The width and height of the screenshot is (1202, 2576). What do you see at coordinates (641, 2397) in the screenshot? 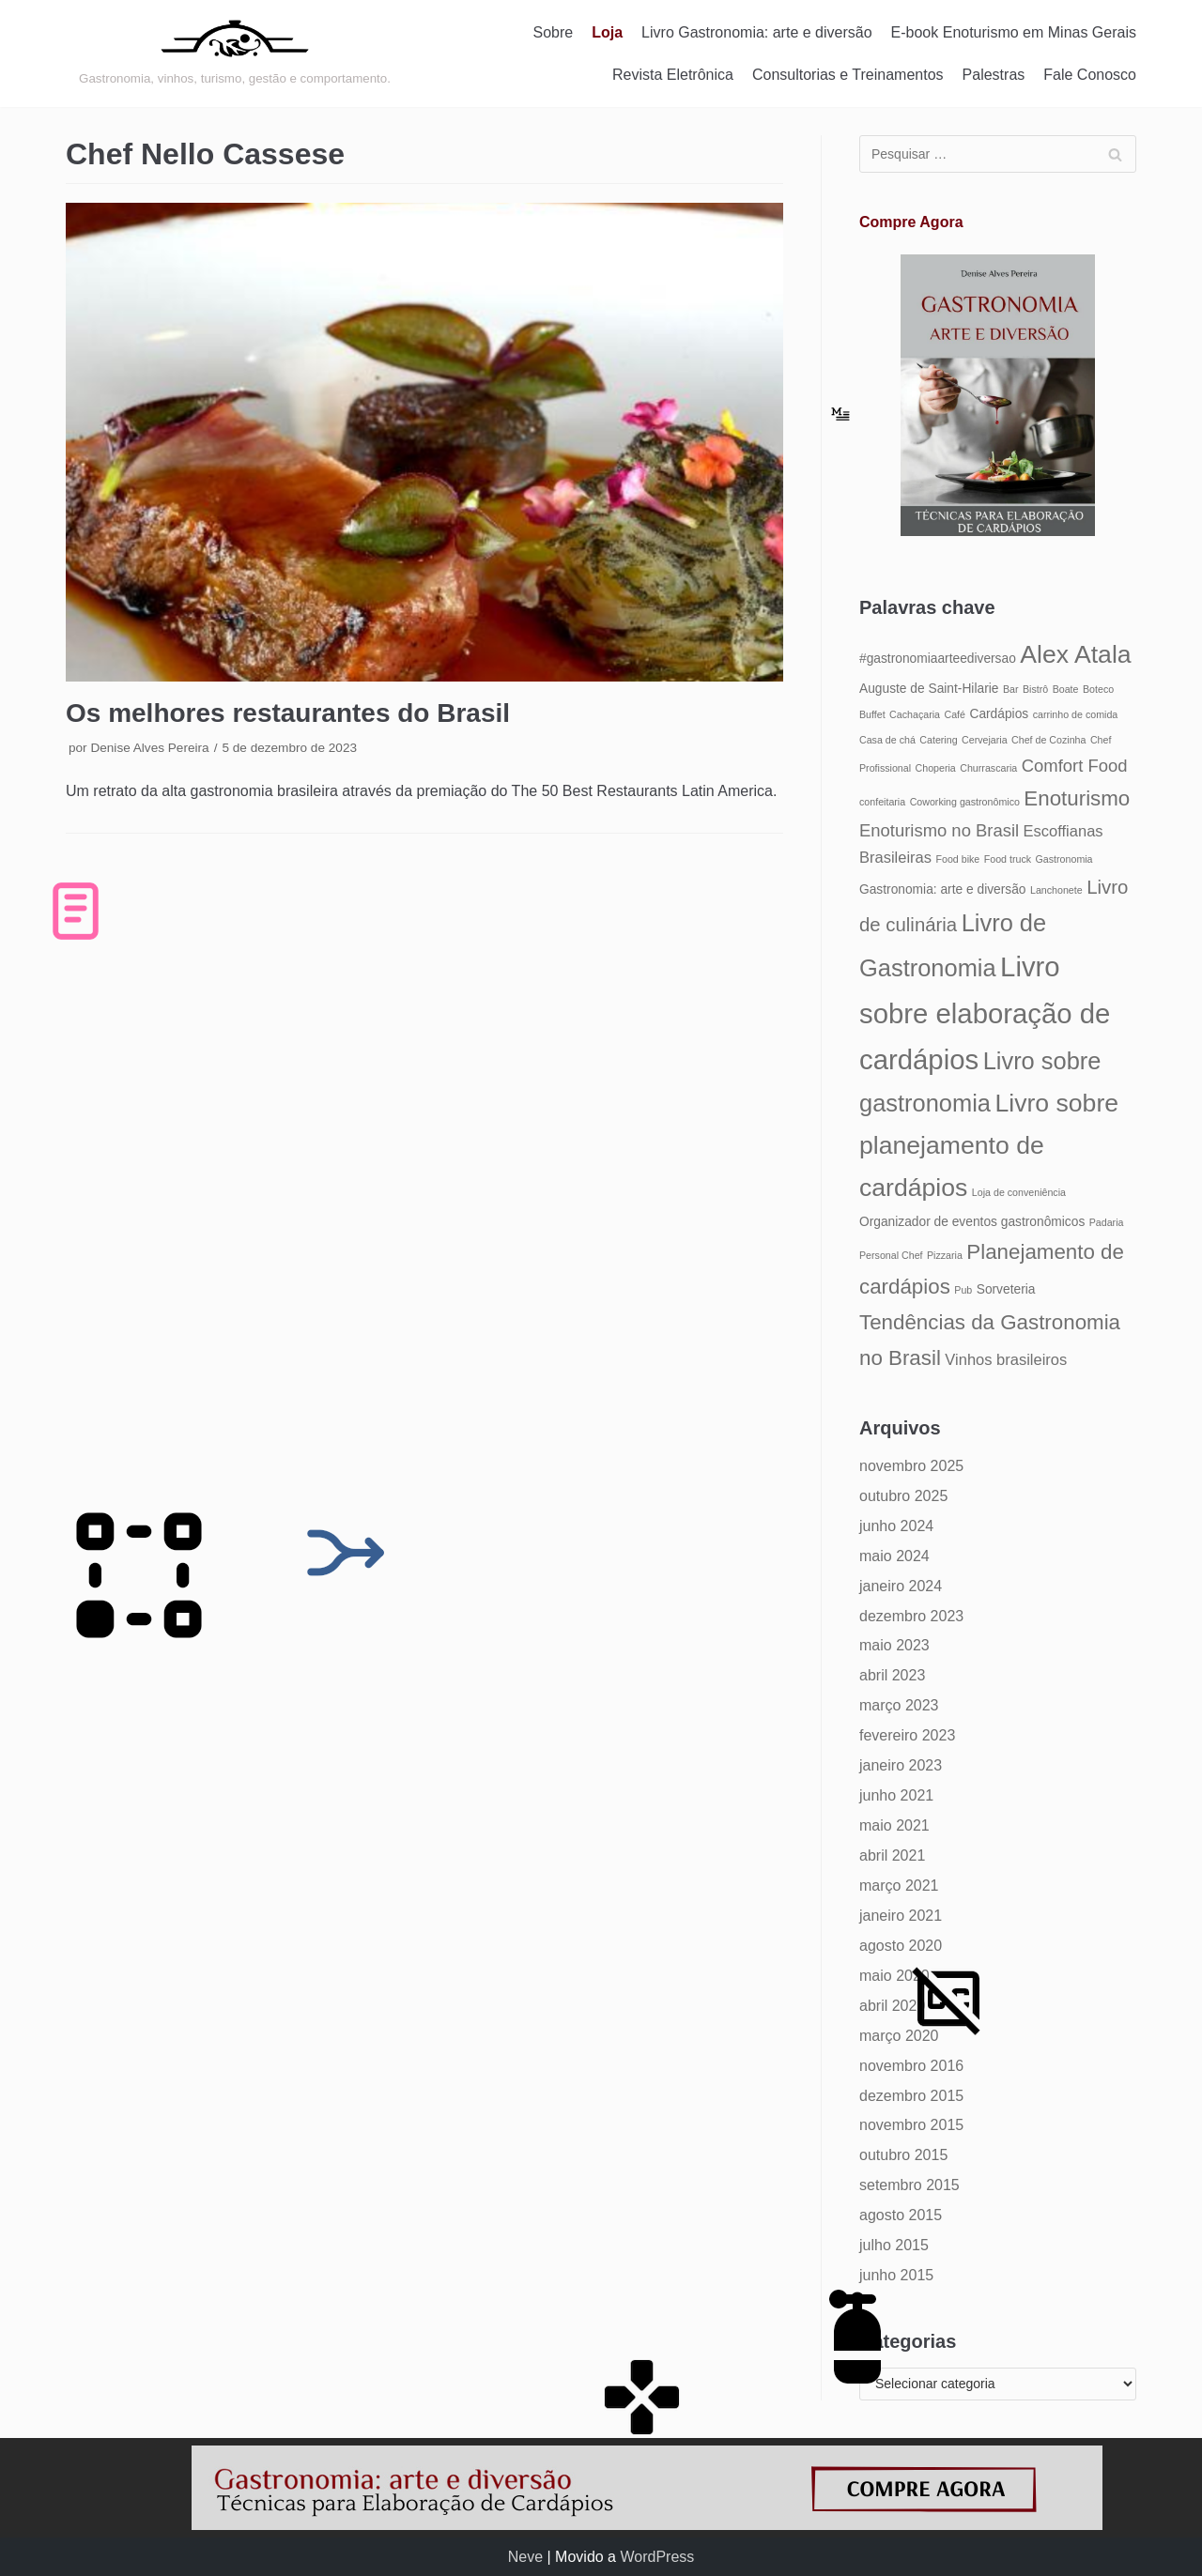
I see `access games or gaming section` at bounding box center [641, 2397].